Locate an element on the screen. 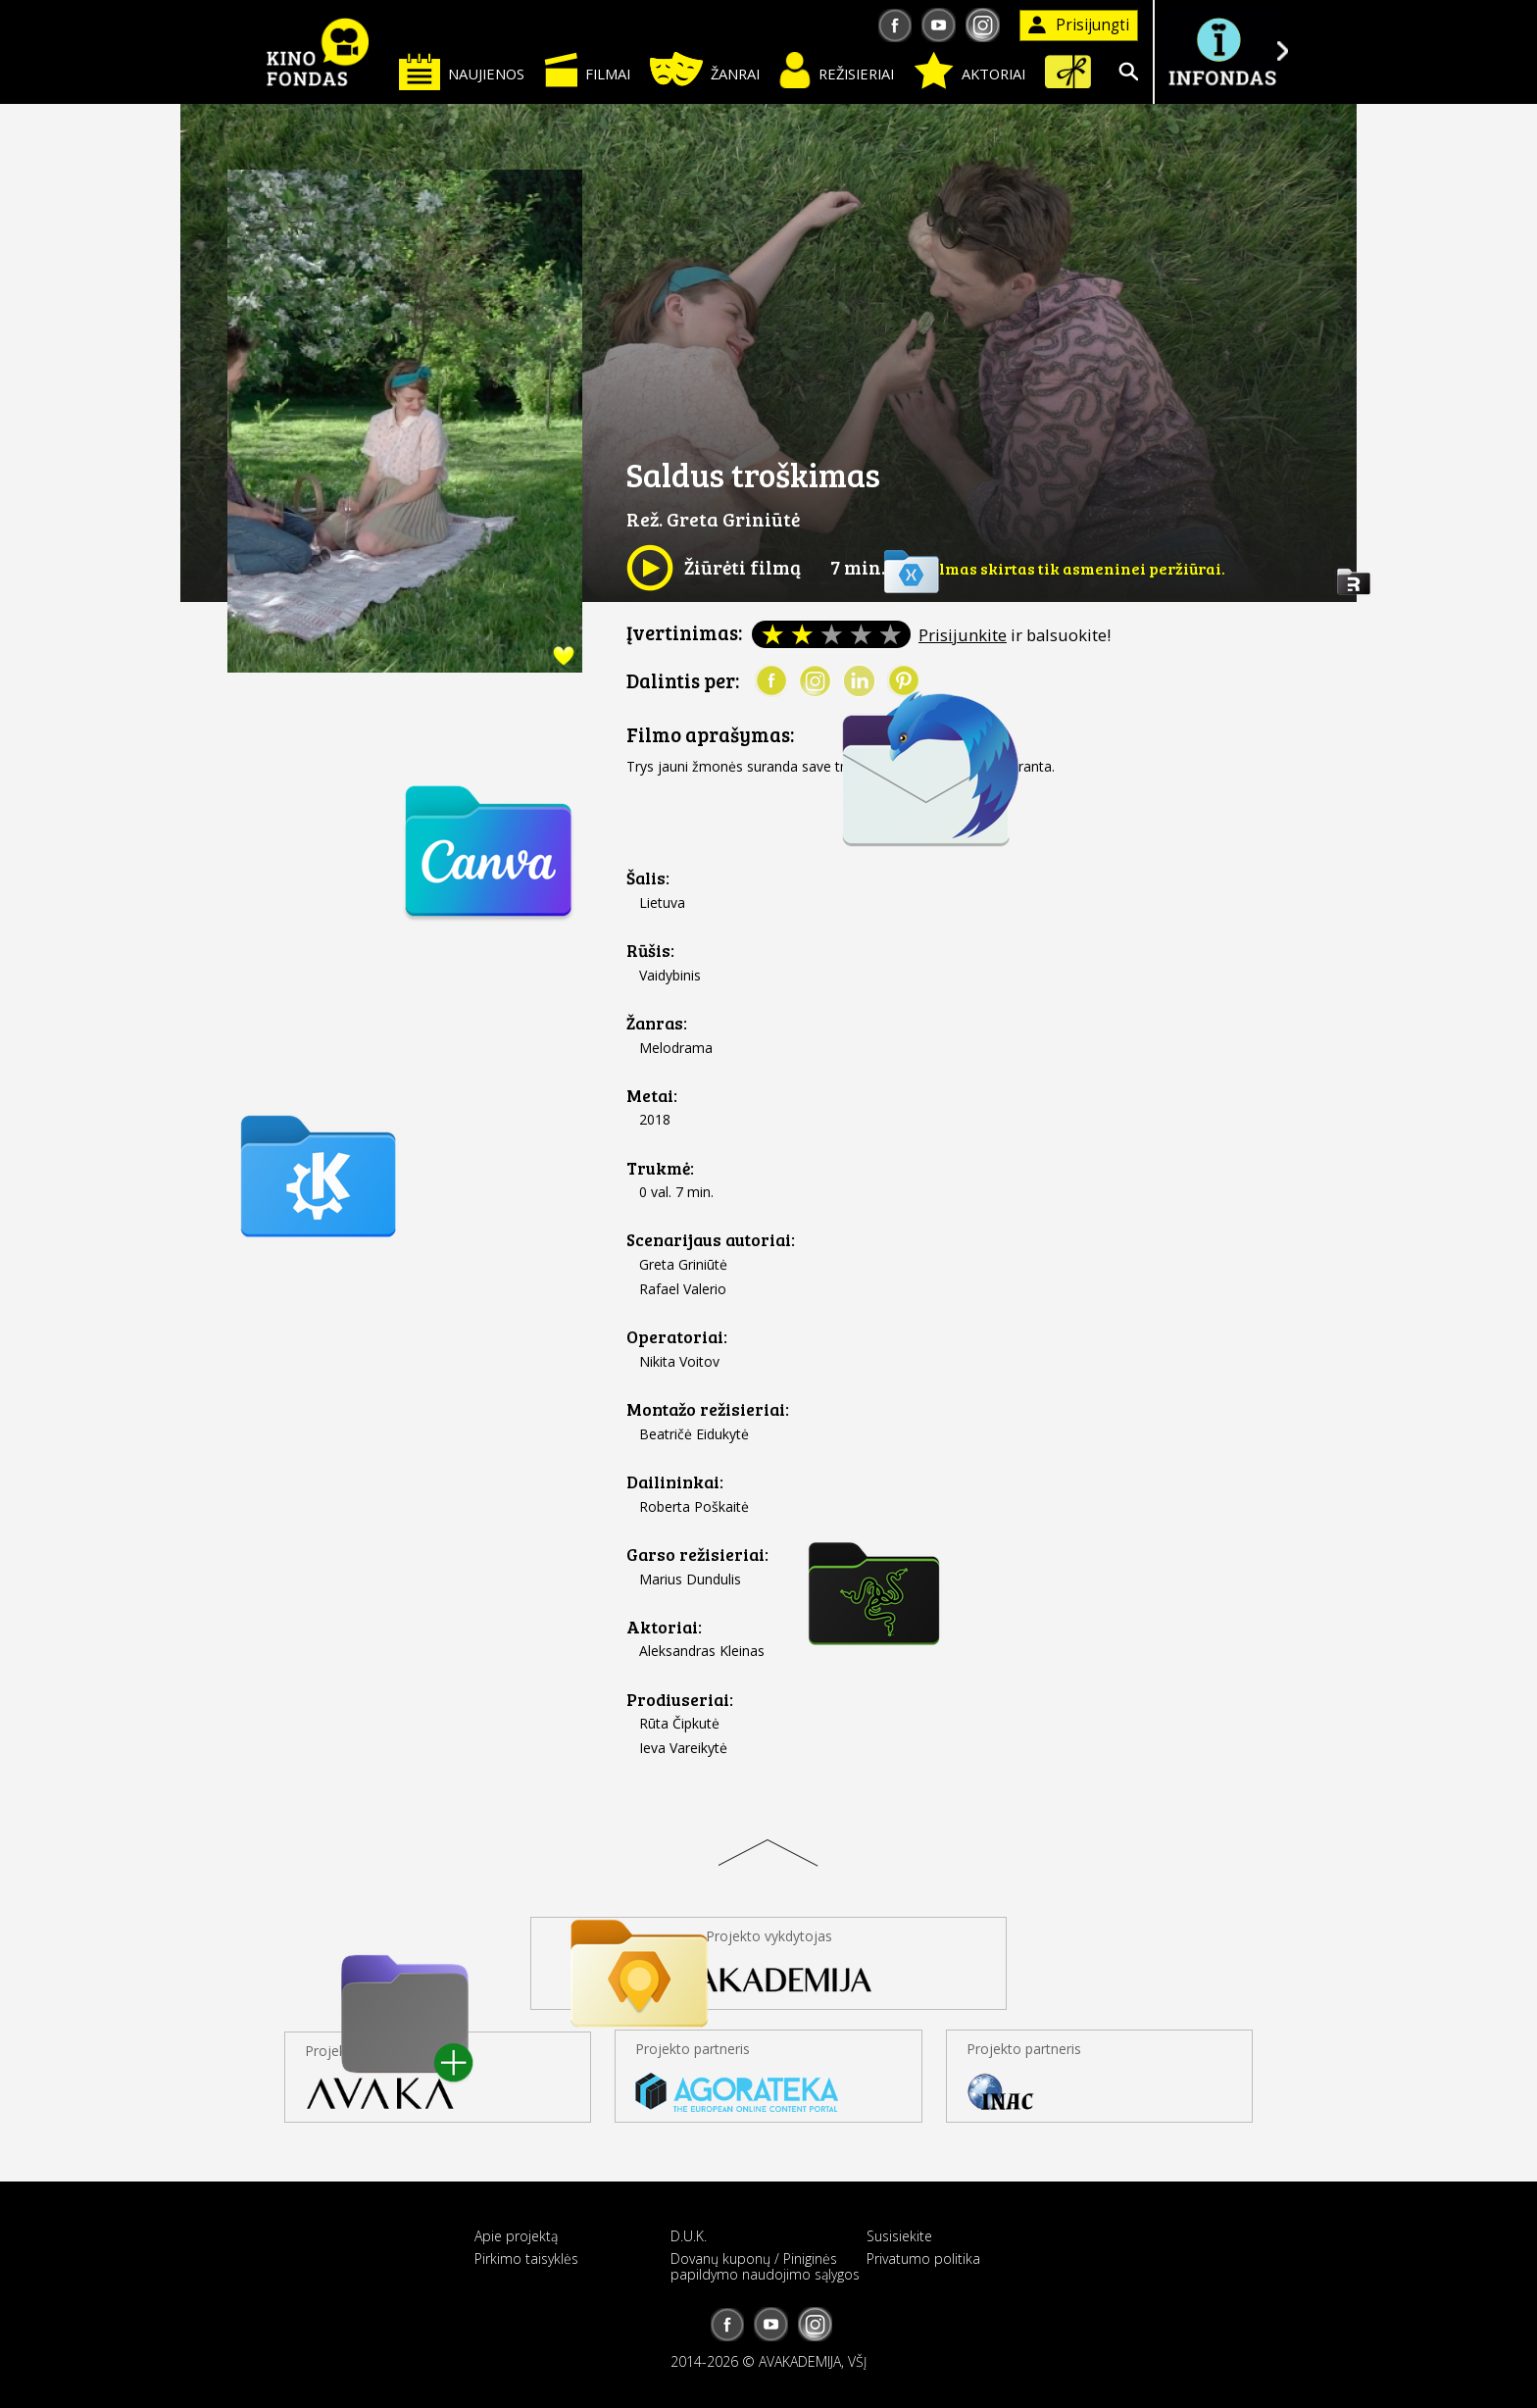 This screenshot has width=1537, height=2408. open folder containing Canva project files is located at coordinates (487, 855).